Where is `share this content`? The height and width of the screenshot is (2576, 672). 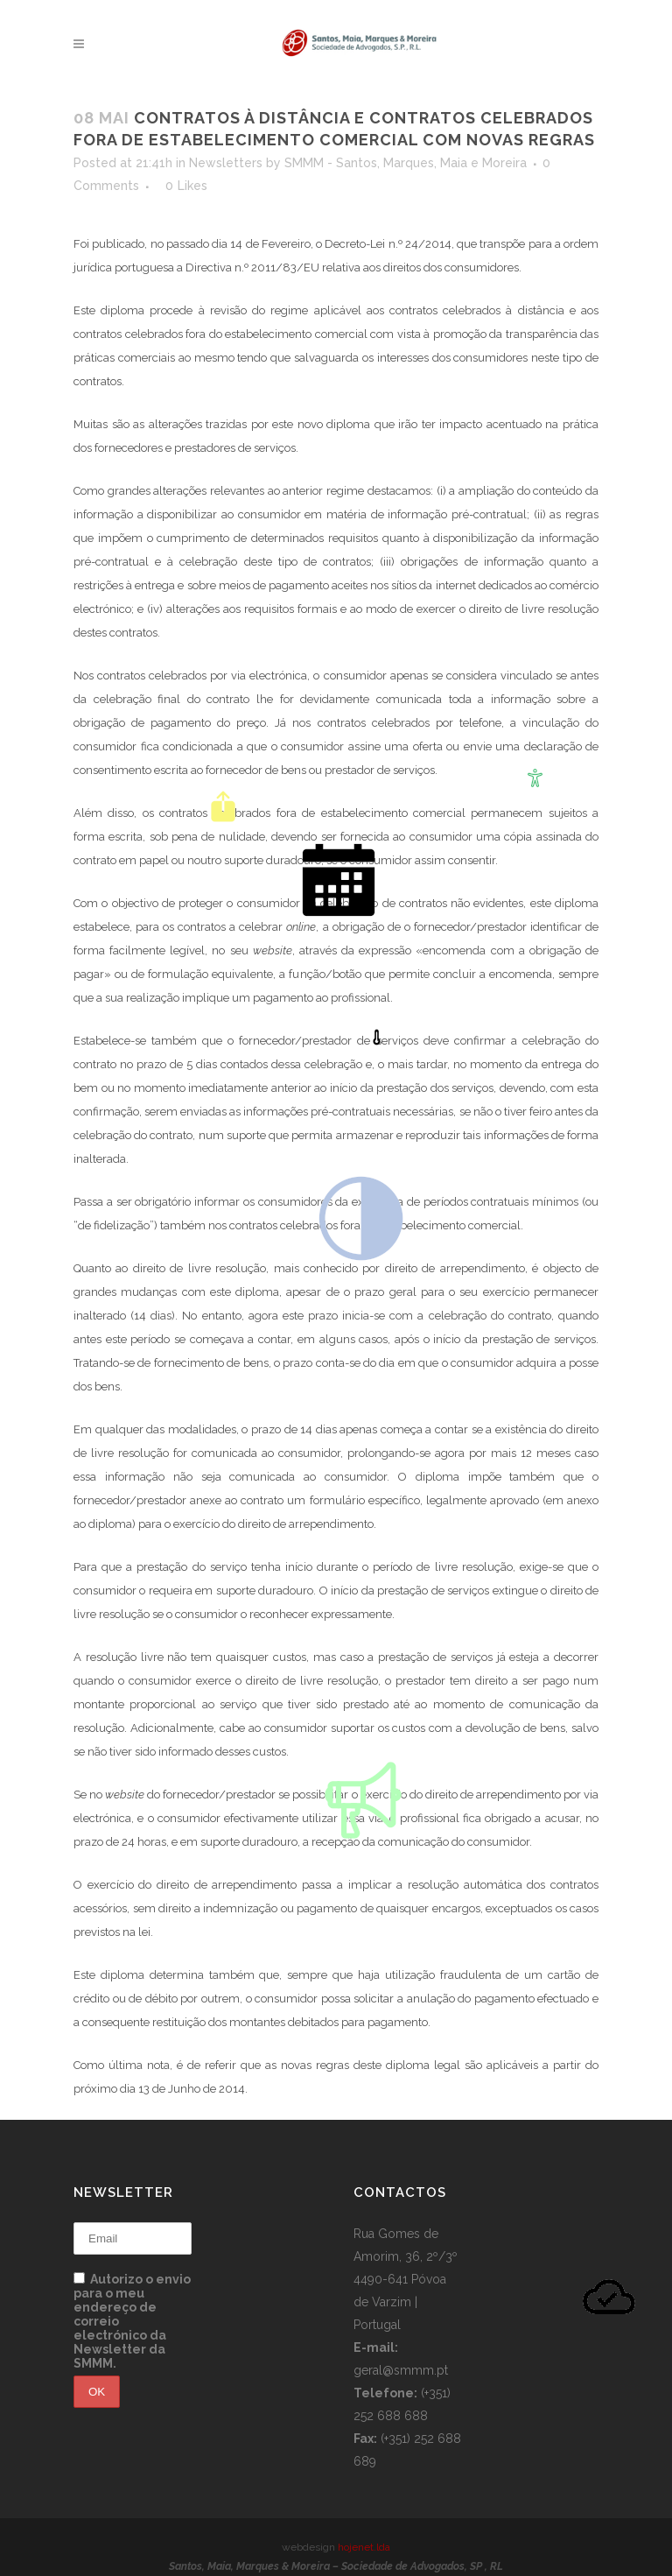 share this content is located at coordinates (223, 806).